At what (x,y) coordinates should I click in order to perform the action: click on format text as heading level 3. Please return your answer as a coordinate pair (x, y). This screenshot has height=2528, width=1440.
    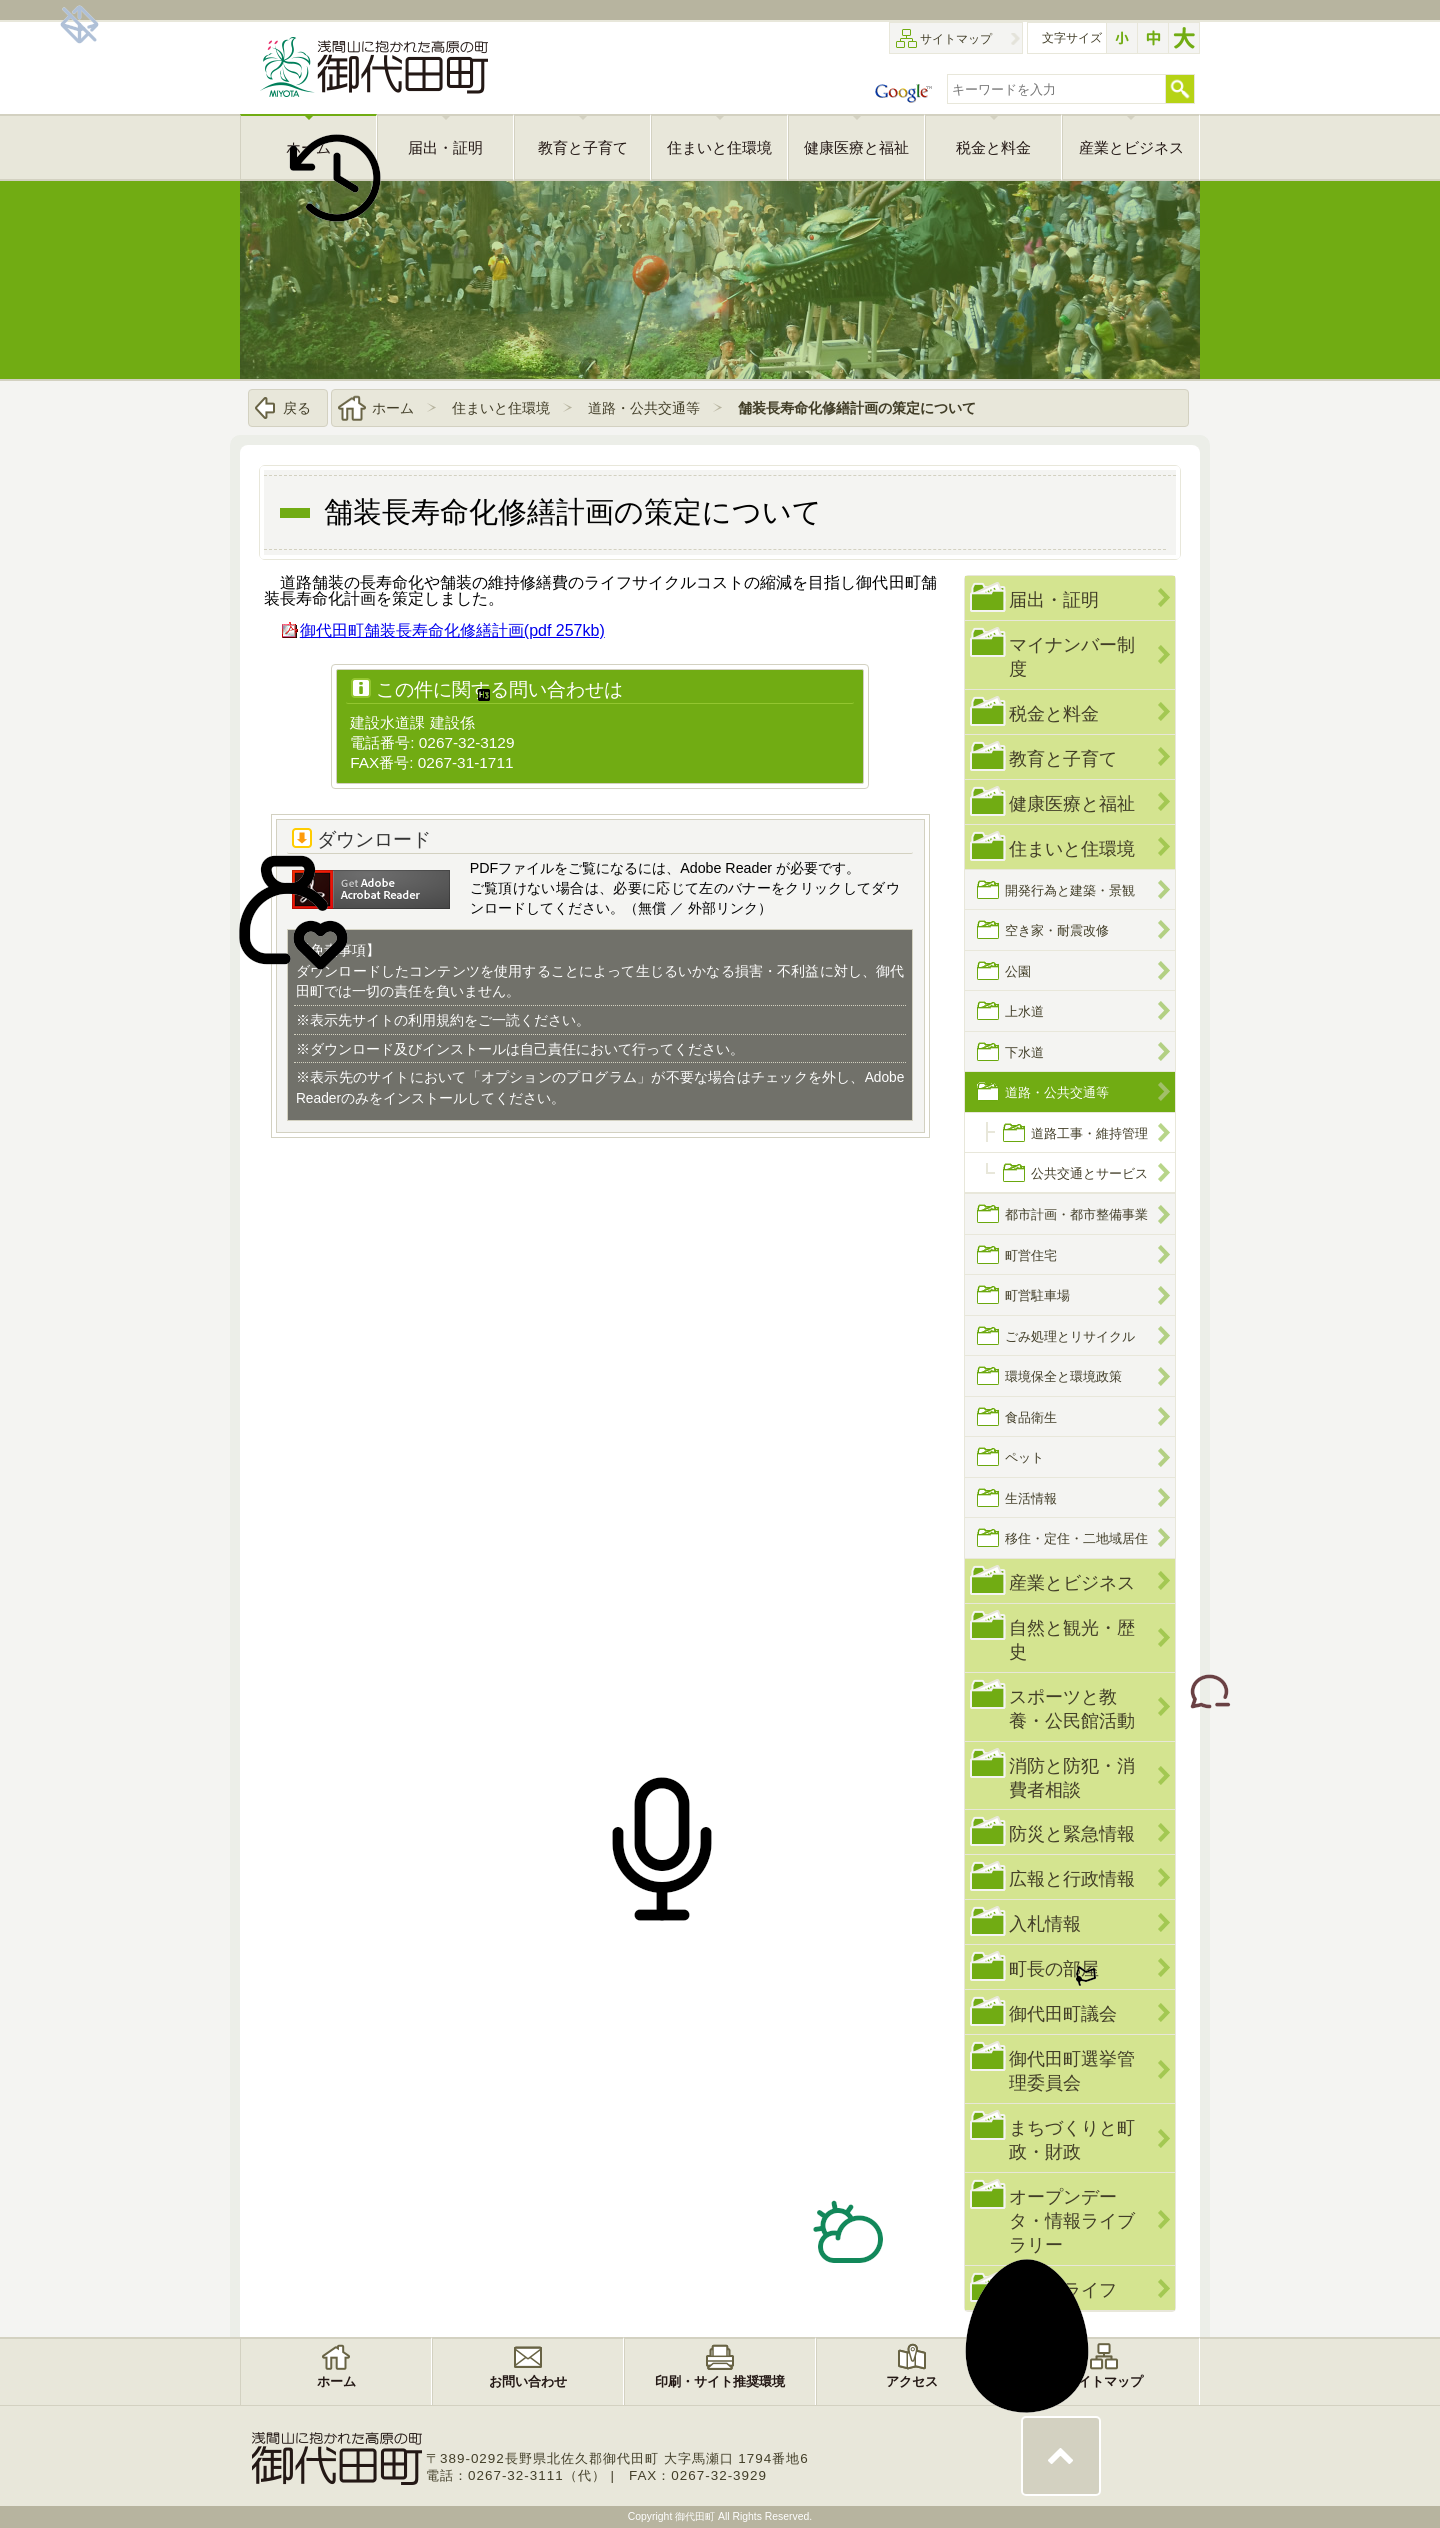
    Looking at the image, I should click on (484, 695).